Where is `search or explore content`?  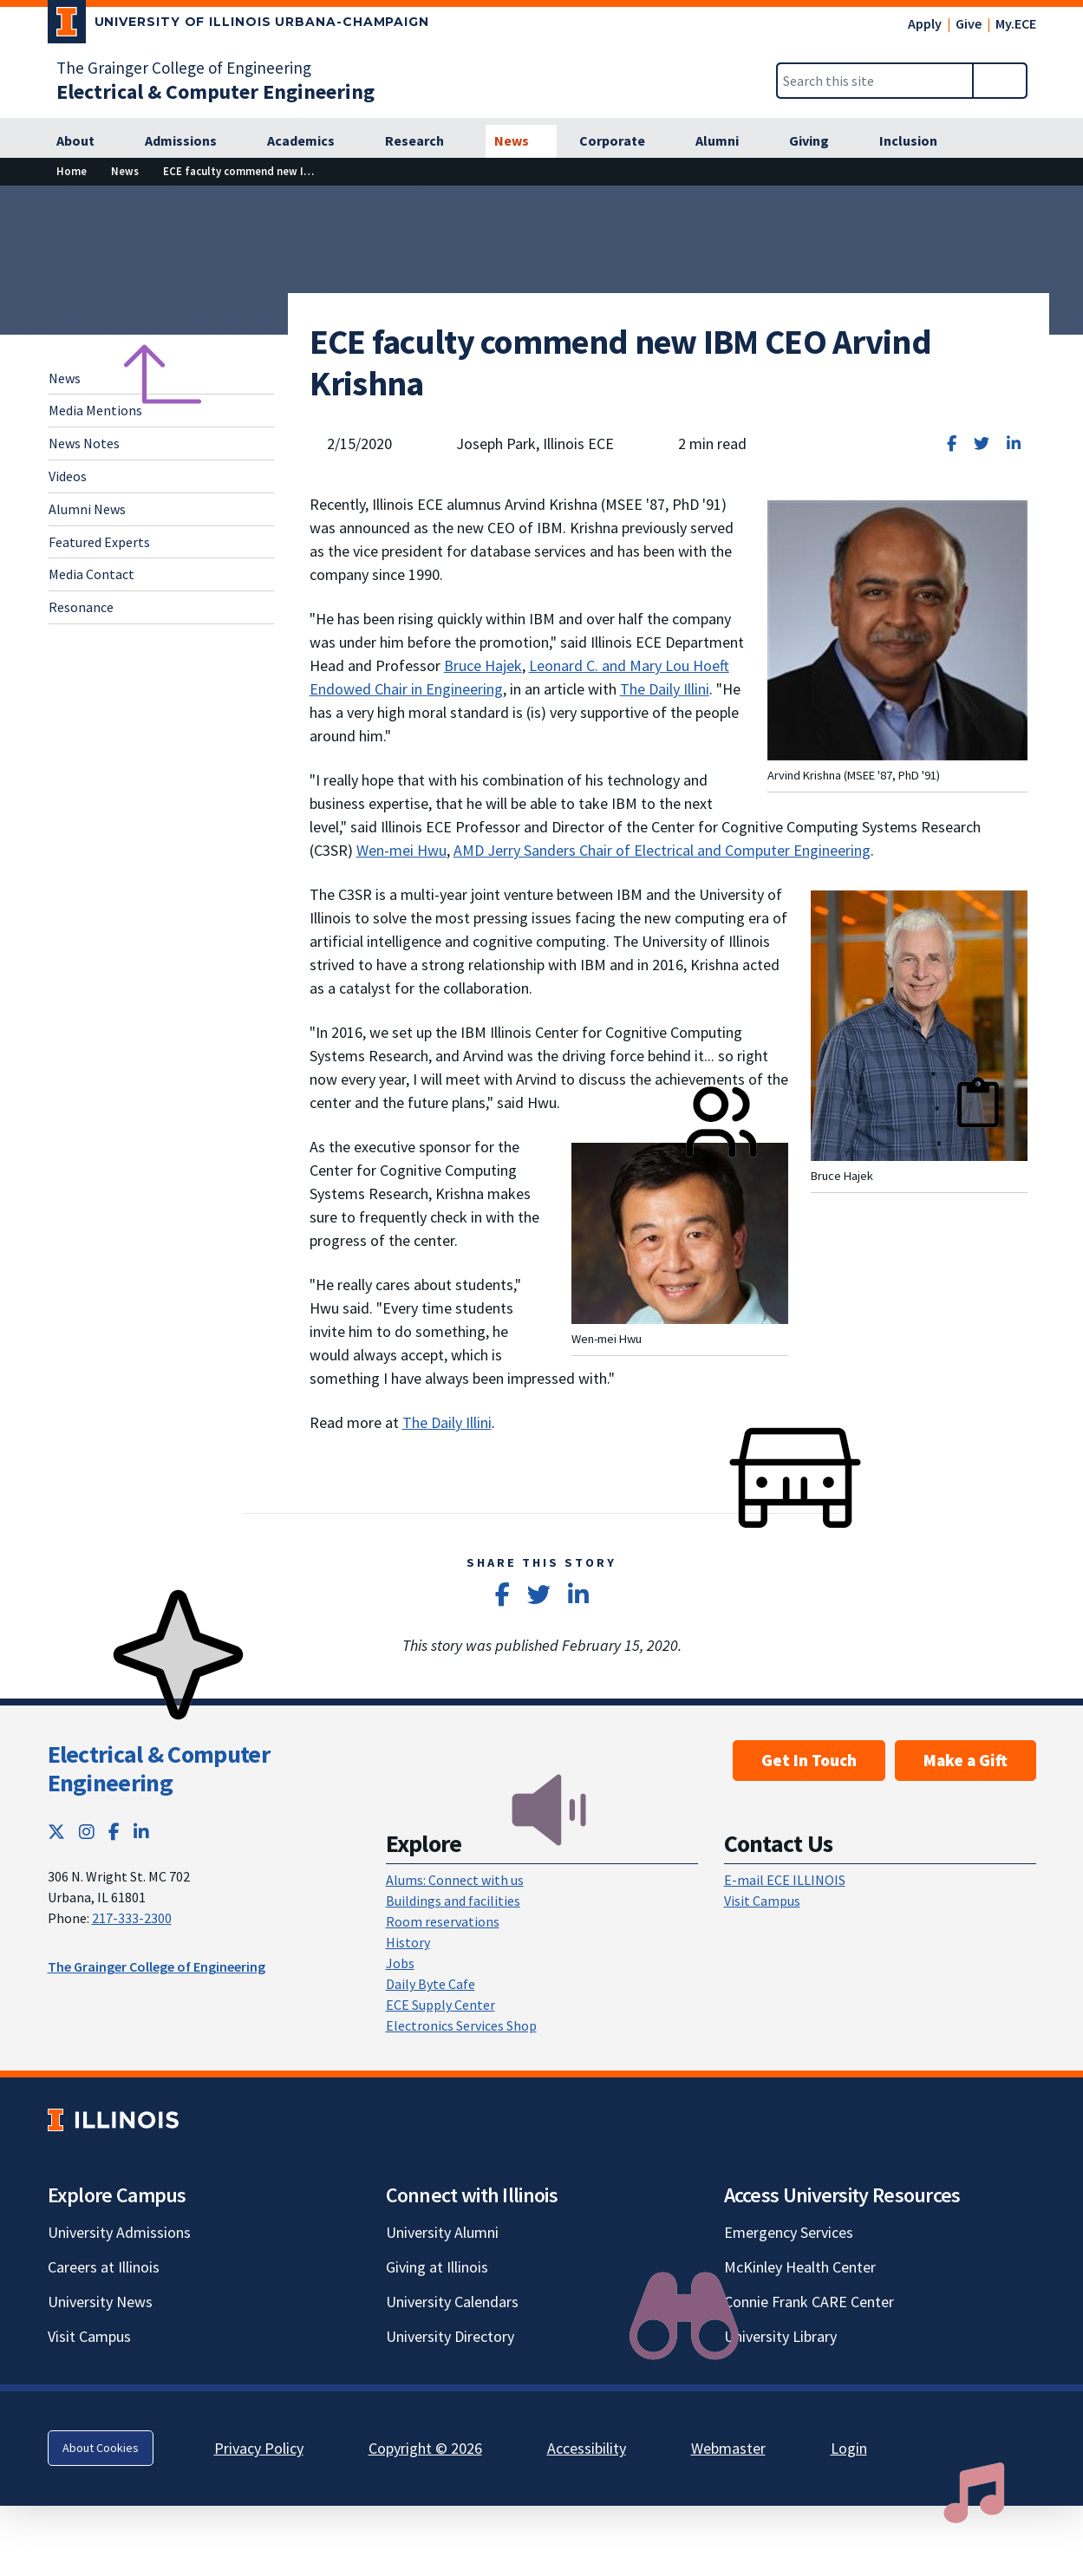
search or explore content is located at coordinates (684, 2316).